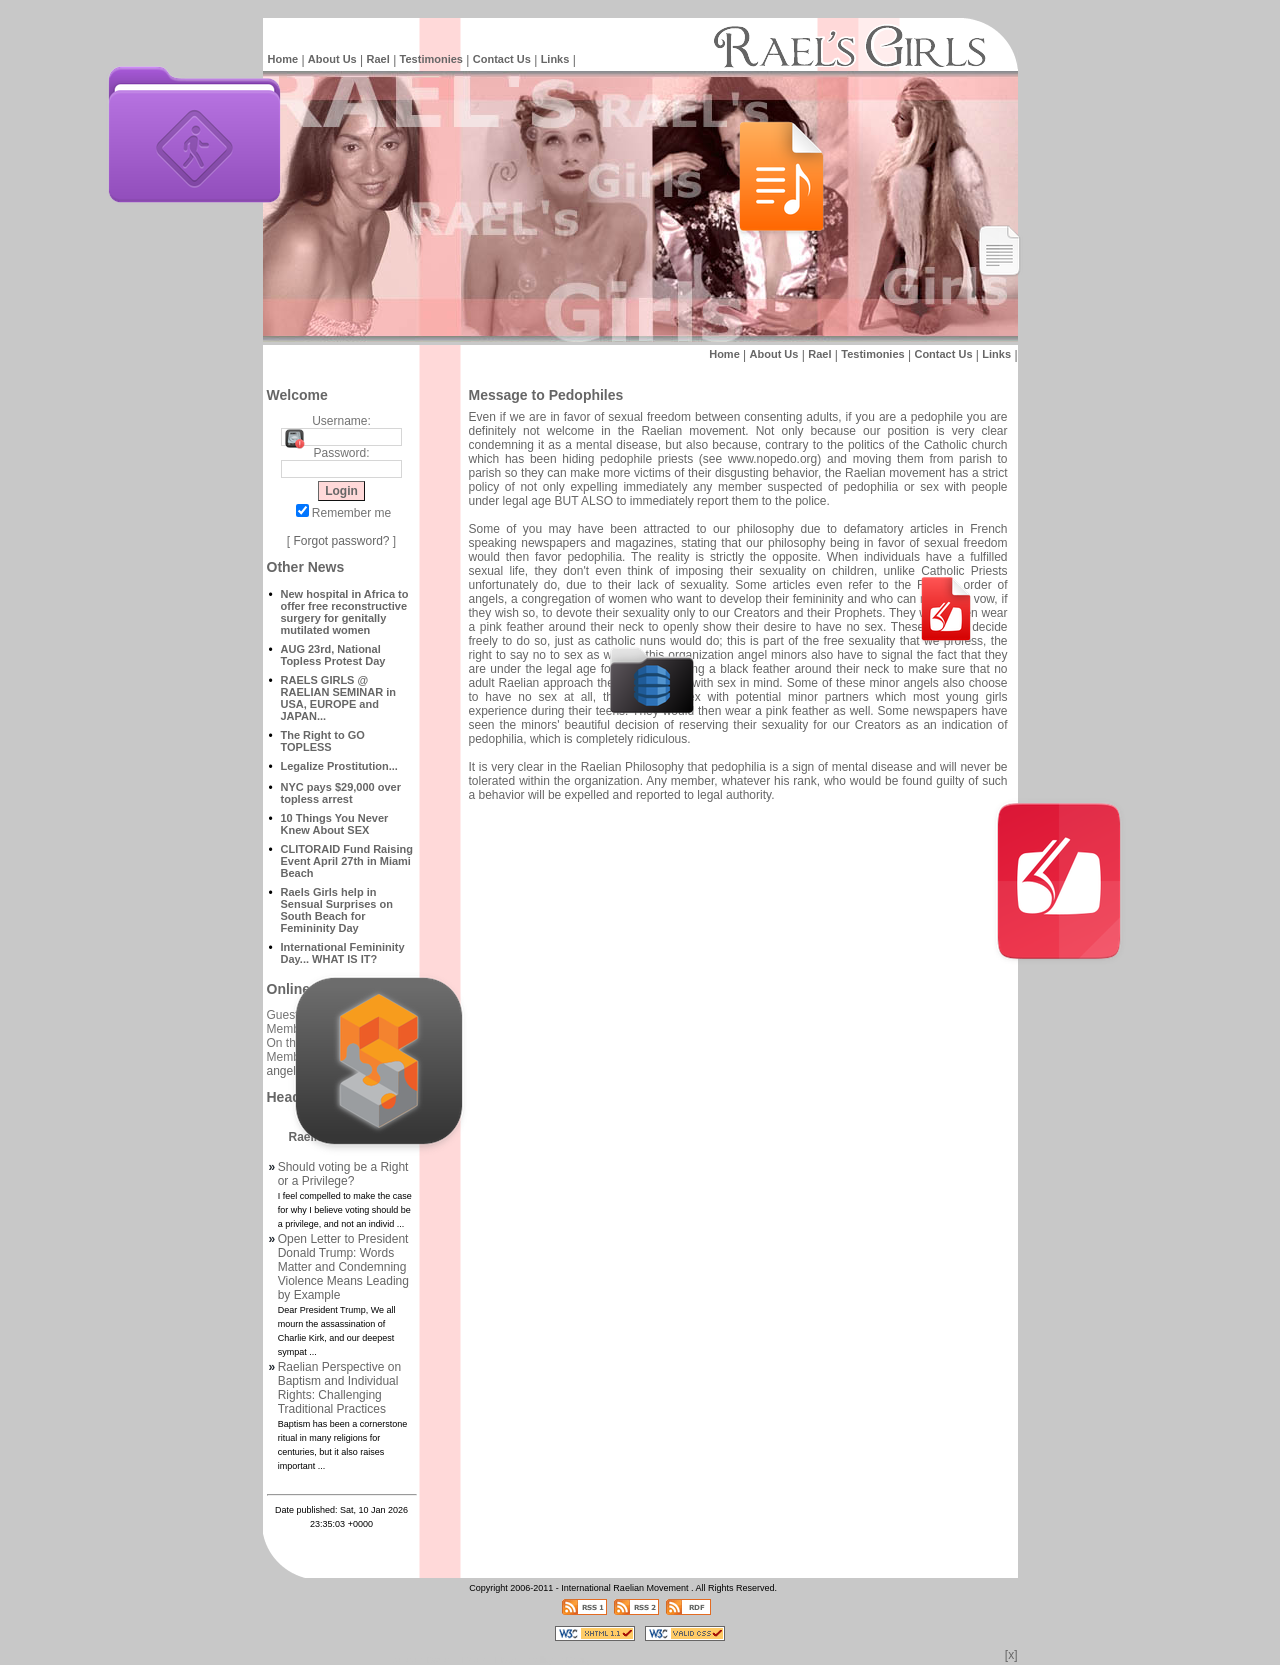 The height and width of the screenshot is (1665, 1280). I want to click on an eps vector file format, so click(1059, 881).